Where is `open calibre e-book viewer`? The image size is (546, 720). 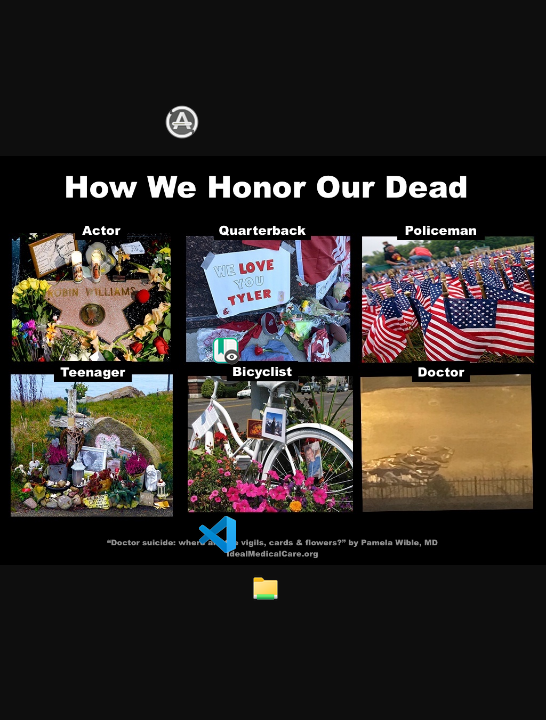 open calibre e-book viewer is located at coordinates (225, 350).